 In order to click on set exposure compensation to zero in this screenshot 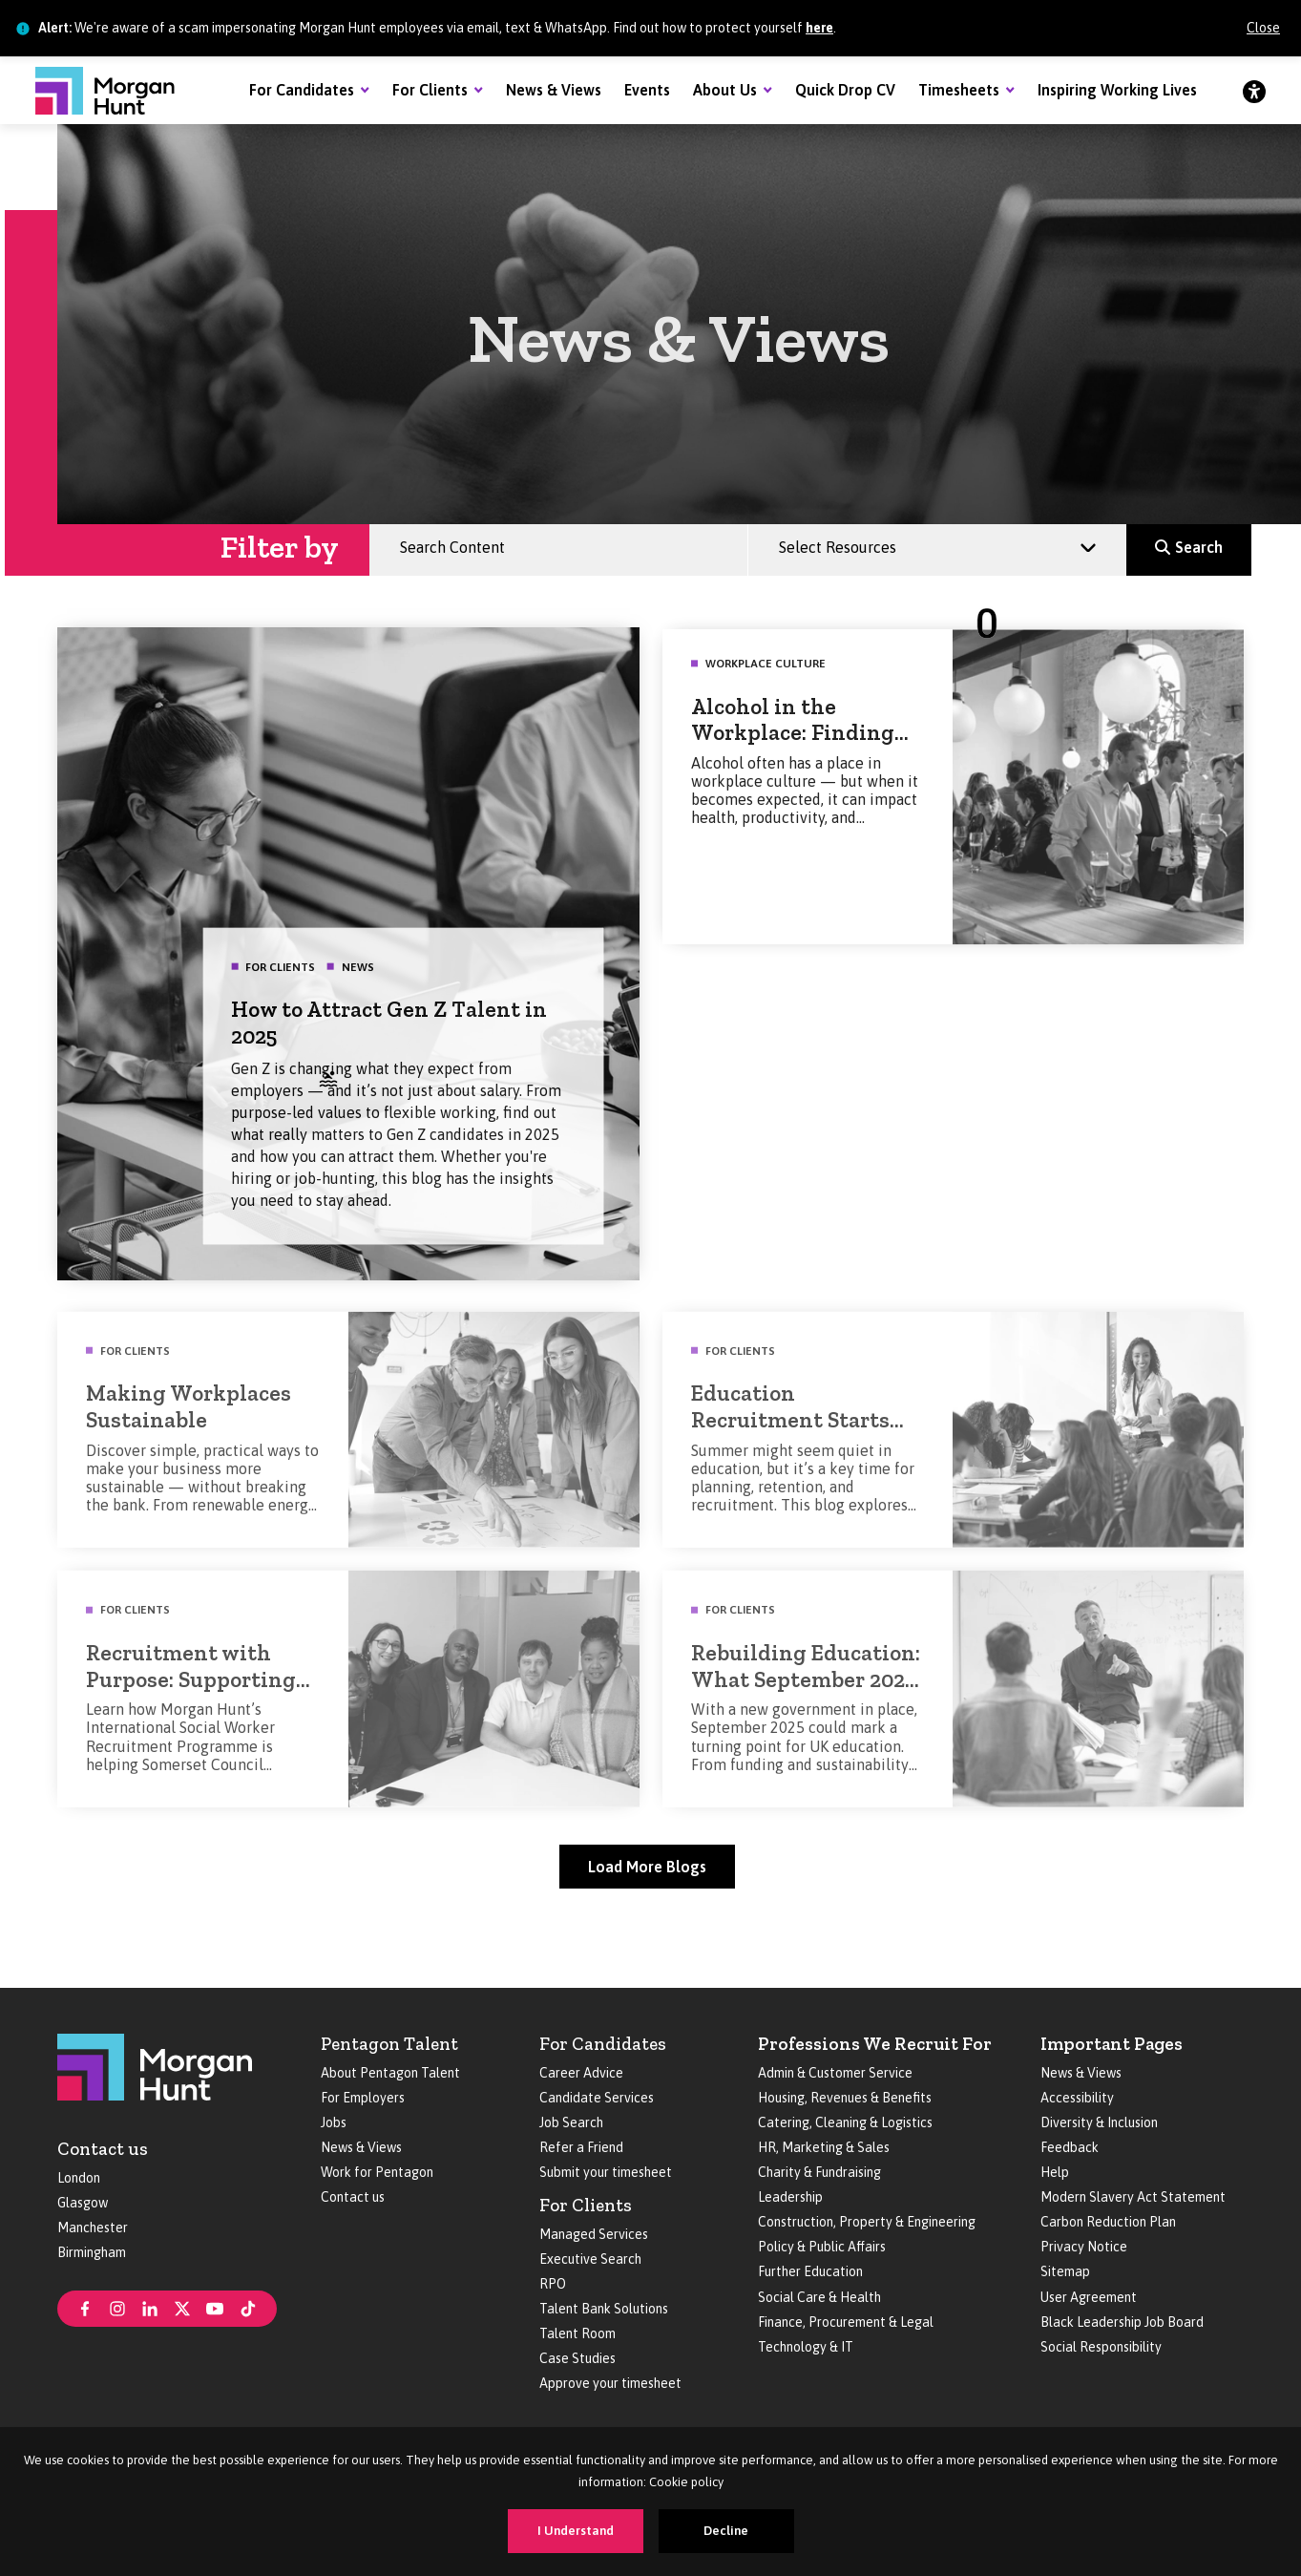, I will do `click(987, 624)`.